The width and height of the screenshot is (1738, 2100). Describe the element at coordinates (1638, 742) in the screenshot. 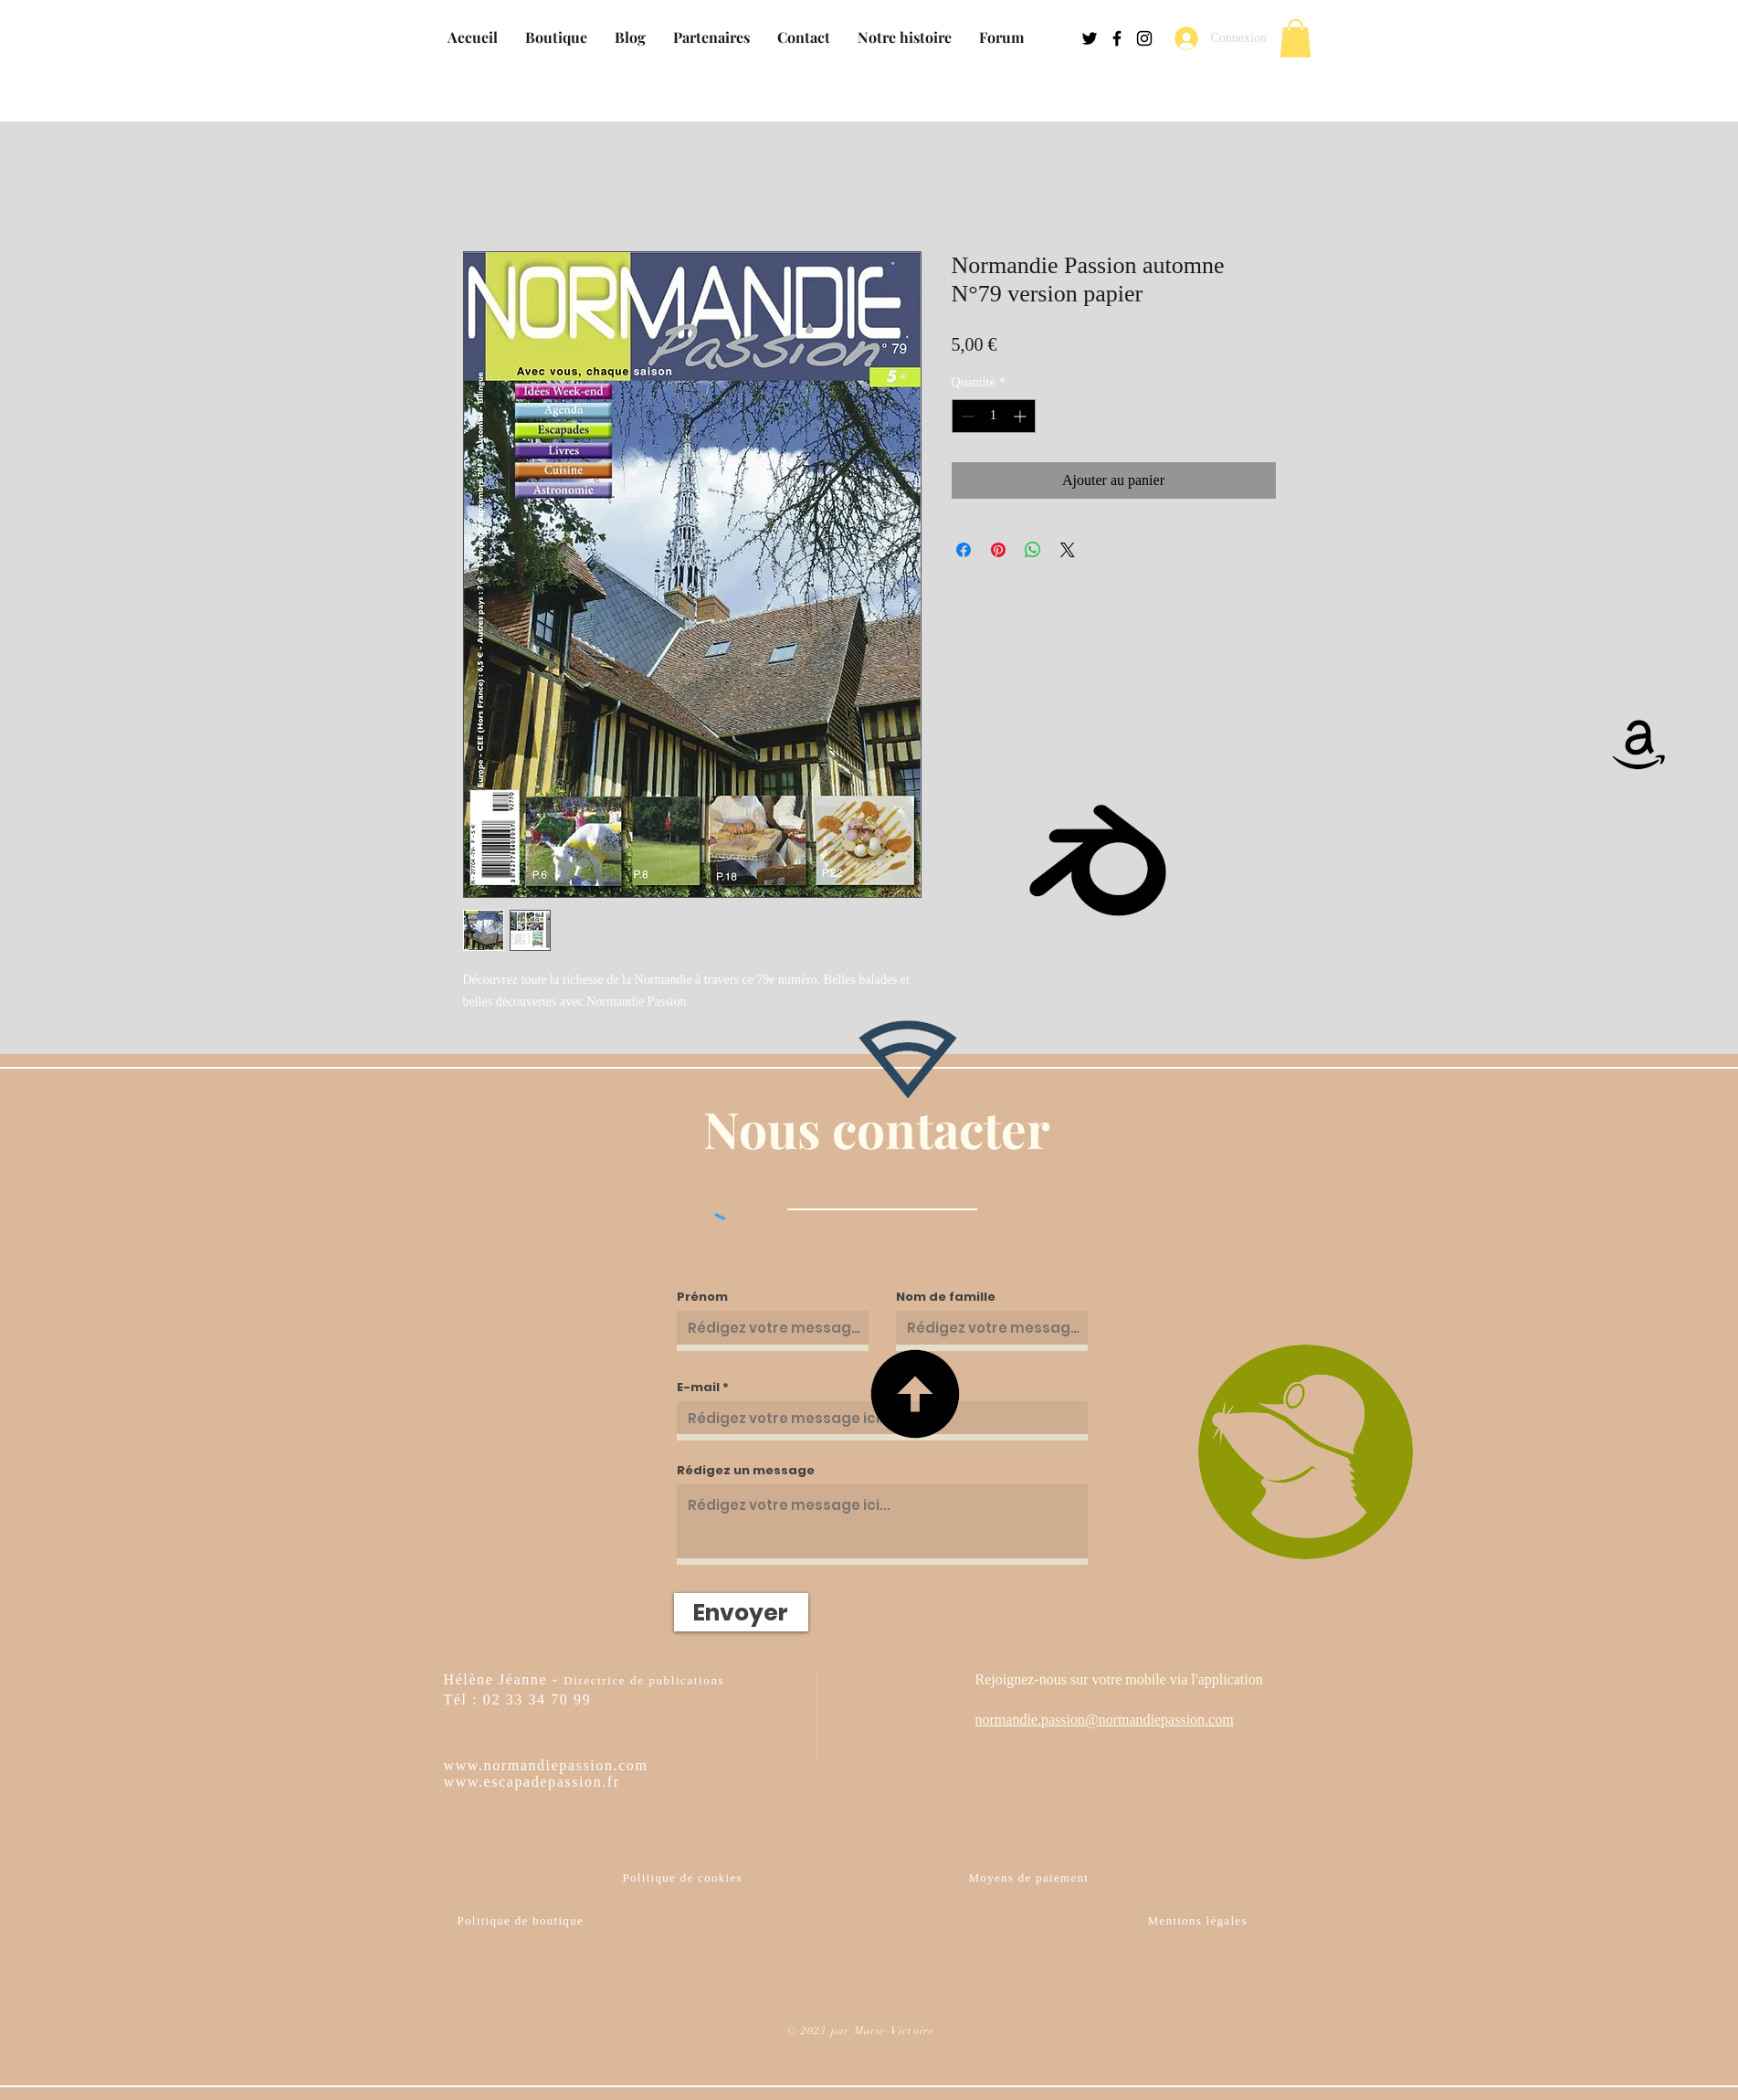

I see `open the Amazon app` at that location.